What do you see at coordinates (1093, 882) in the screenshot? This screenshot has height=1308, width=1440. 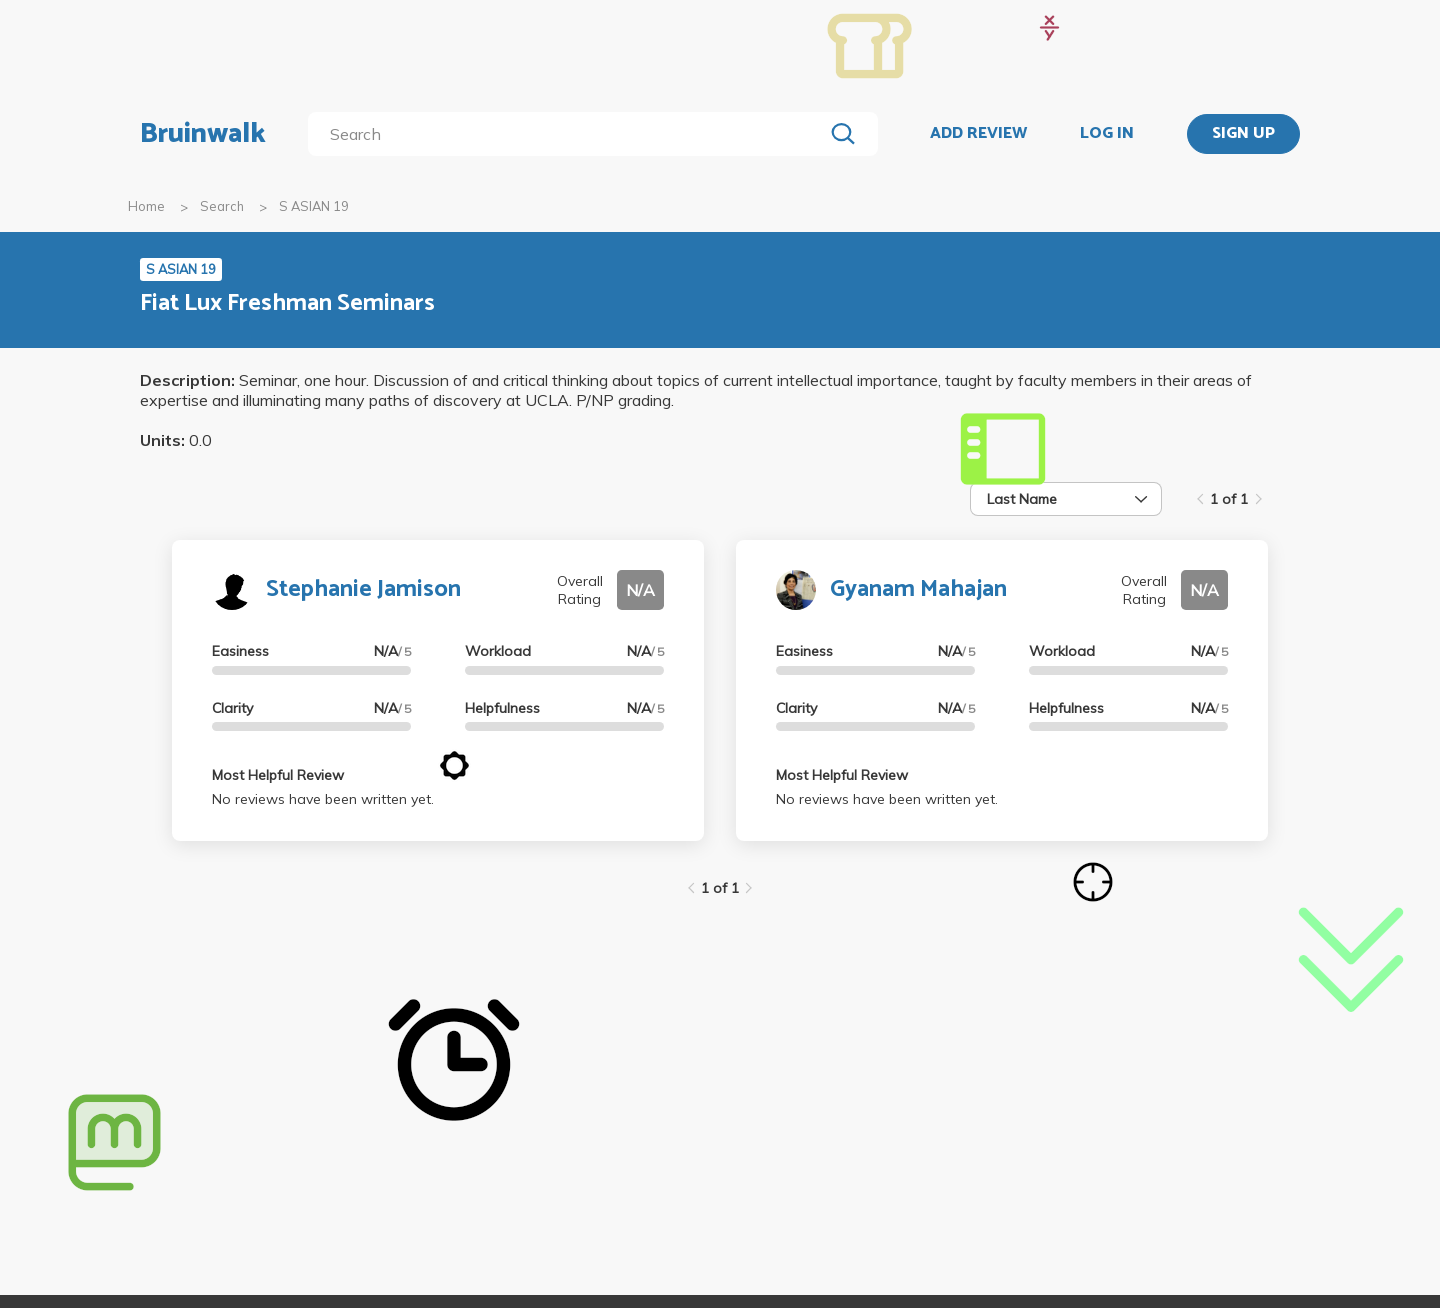 I see `center map on current location` at bounding box center [1093, 882].